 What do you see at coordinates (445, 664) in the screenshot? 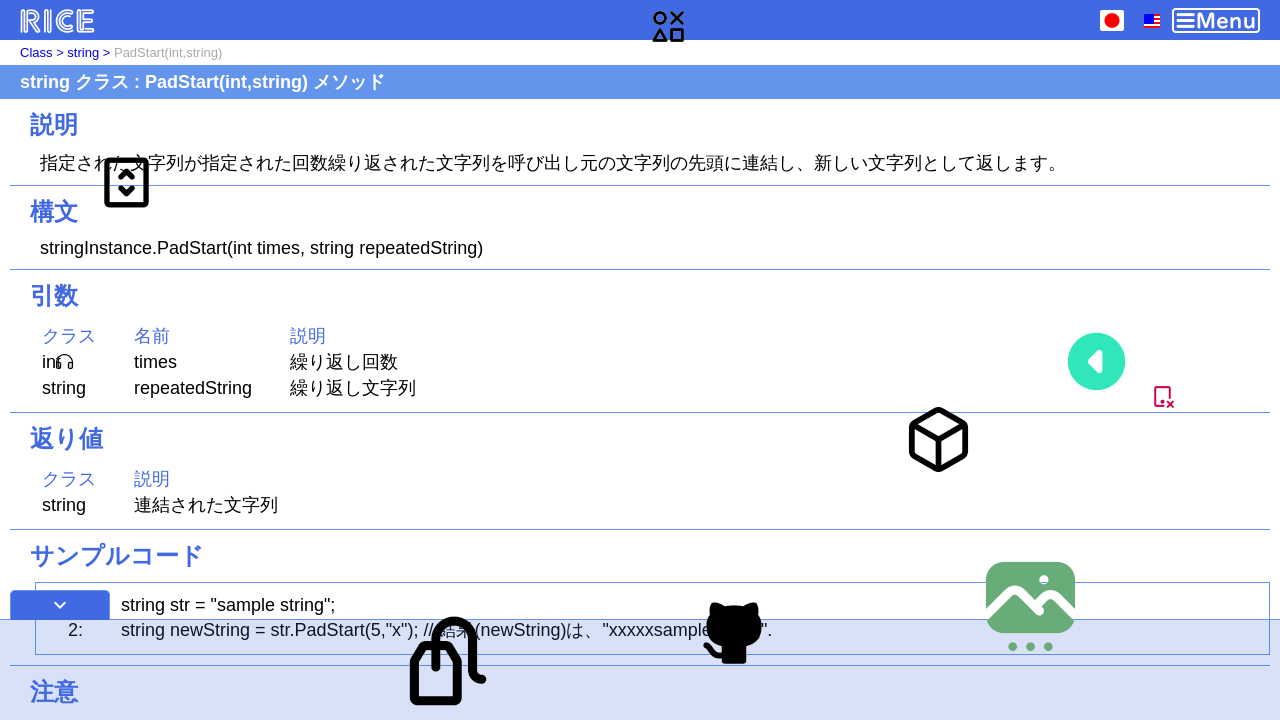
I see `select tea or hot beverage option` at bounding box center [445, 664].